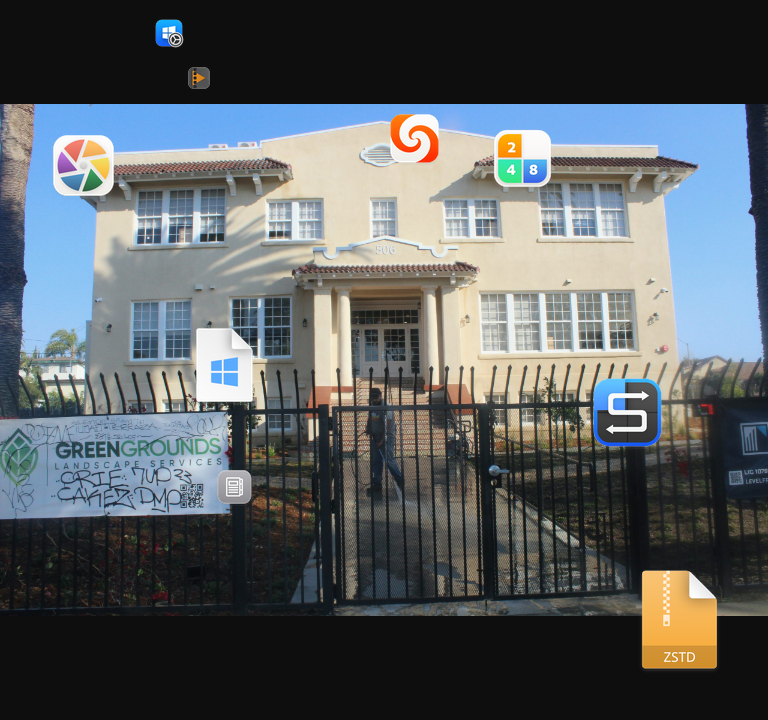 The width and height of the screenshot is (768, 720). I want to click on configure windows network sharing settings, so click(627, 412).